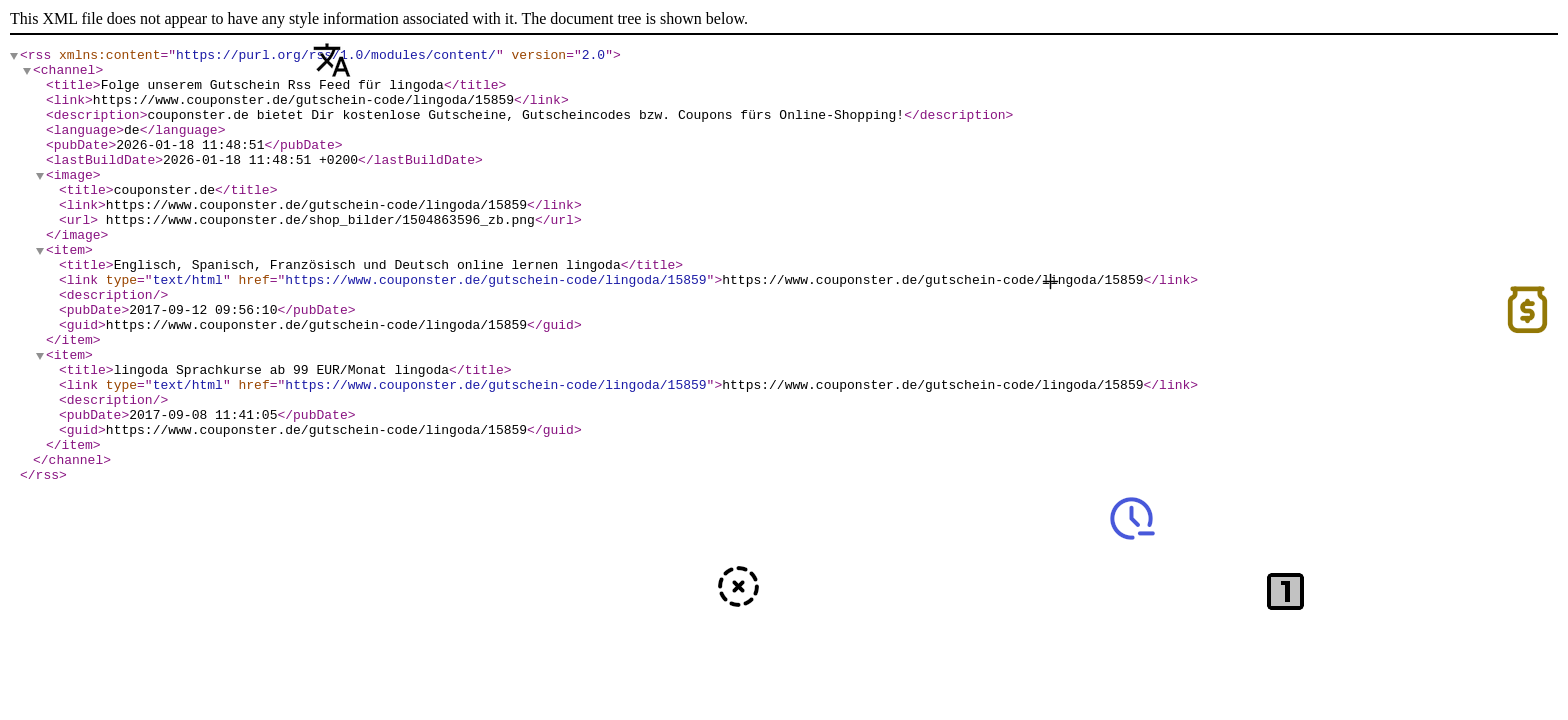 This screenshot has height=720, width=1568. Describe the element at coordinates (1131, 518) in the screenshot. I see `remove time or reduce duration` at that location.